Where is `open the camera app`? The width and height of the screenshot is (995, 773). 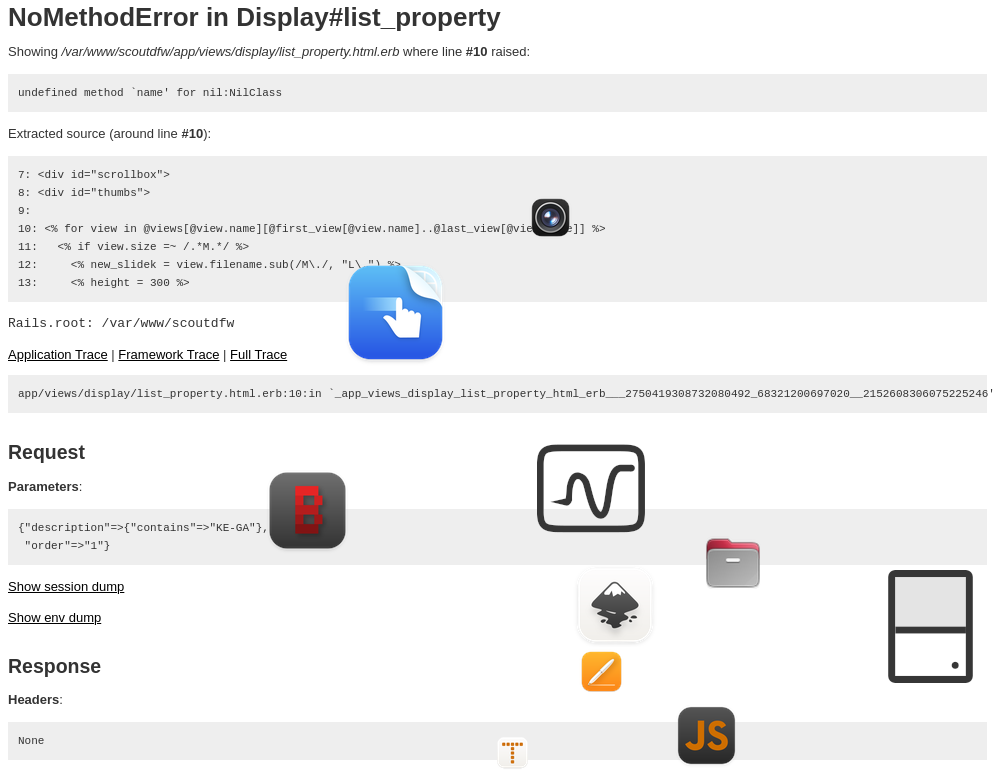 open the camera app is located at coordinates (550, 217).